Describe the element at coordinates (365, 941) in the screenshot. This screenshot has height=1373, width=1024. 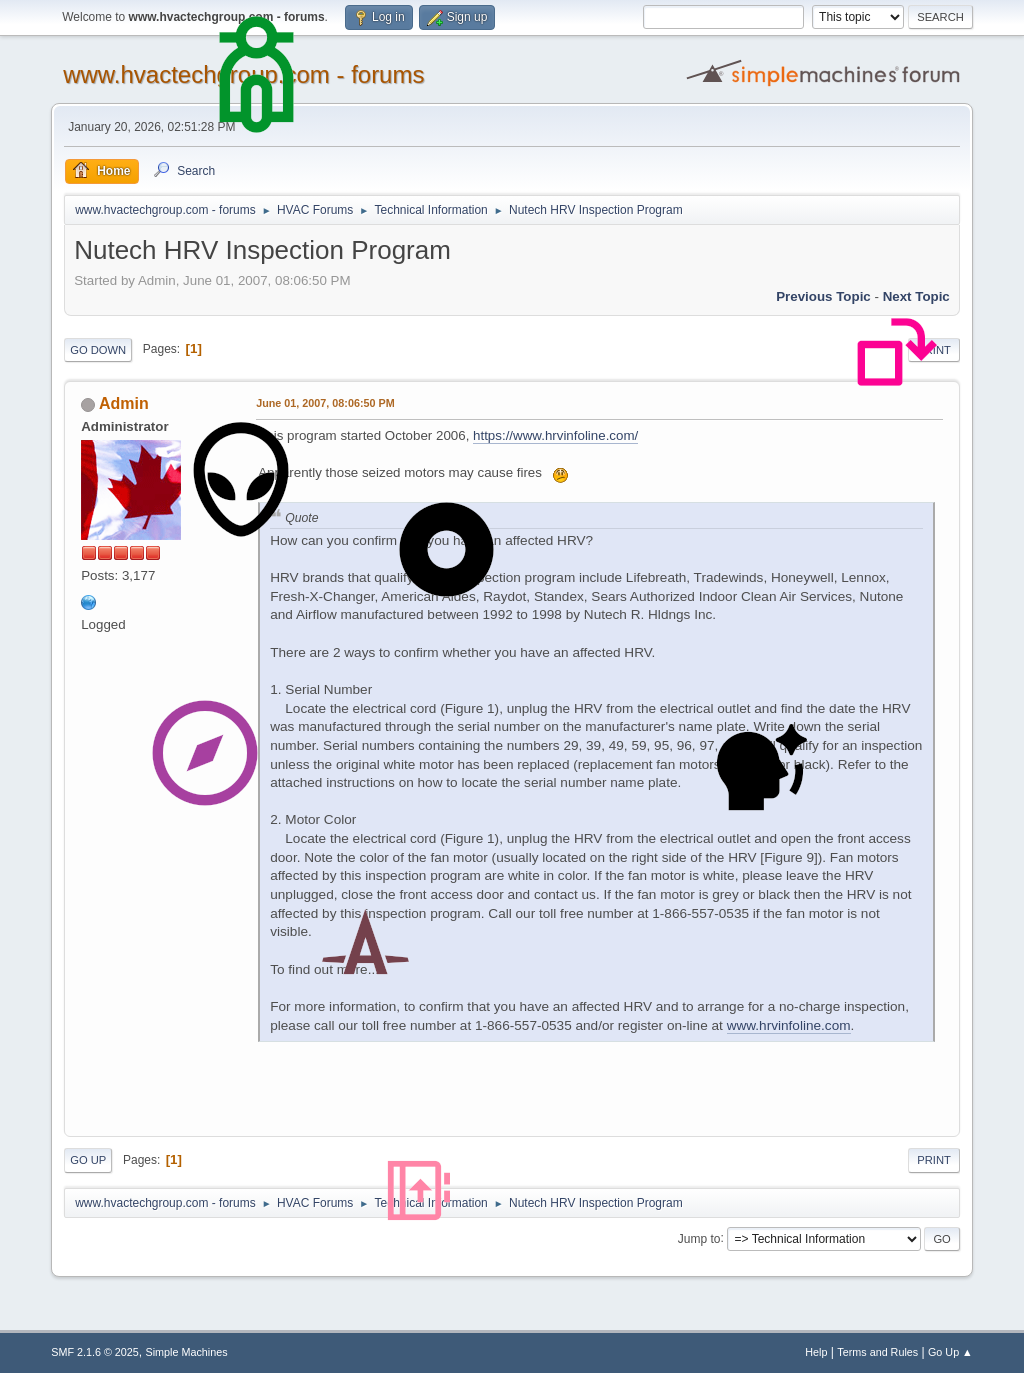
I see `autoprefixer CSS tool logo` at that location.